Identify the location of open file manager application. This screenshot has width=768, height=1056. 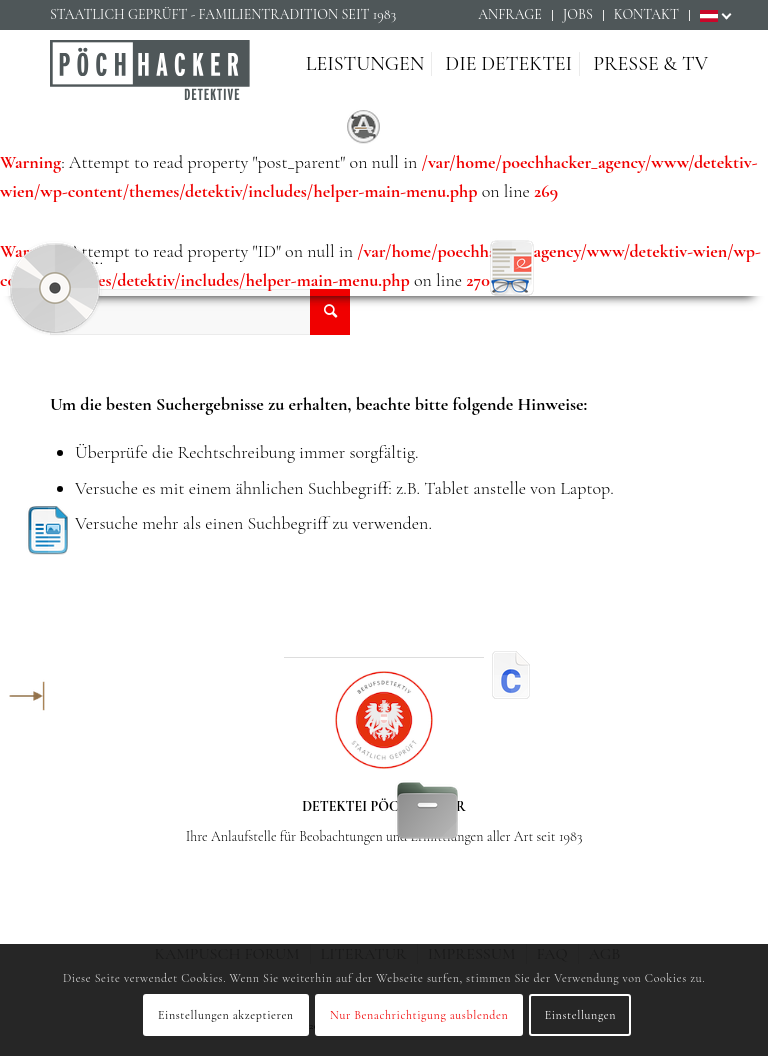
(427, 810).